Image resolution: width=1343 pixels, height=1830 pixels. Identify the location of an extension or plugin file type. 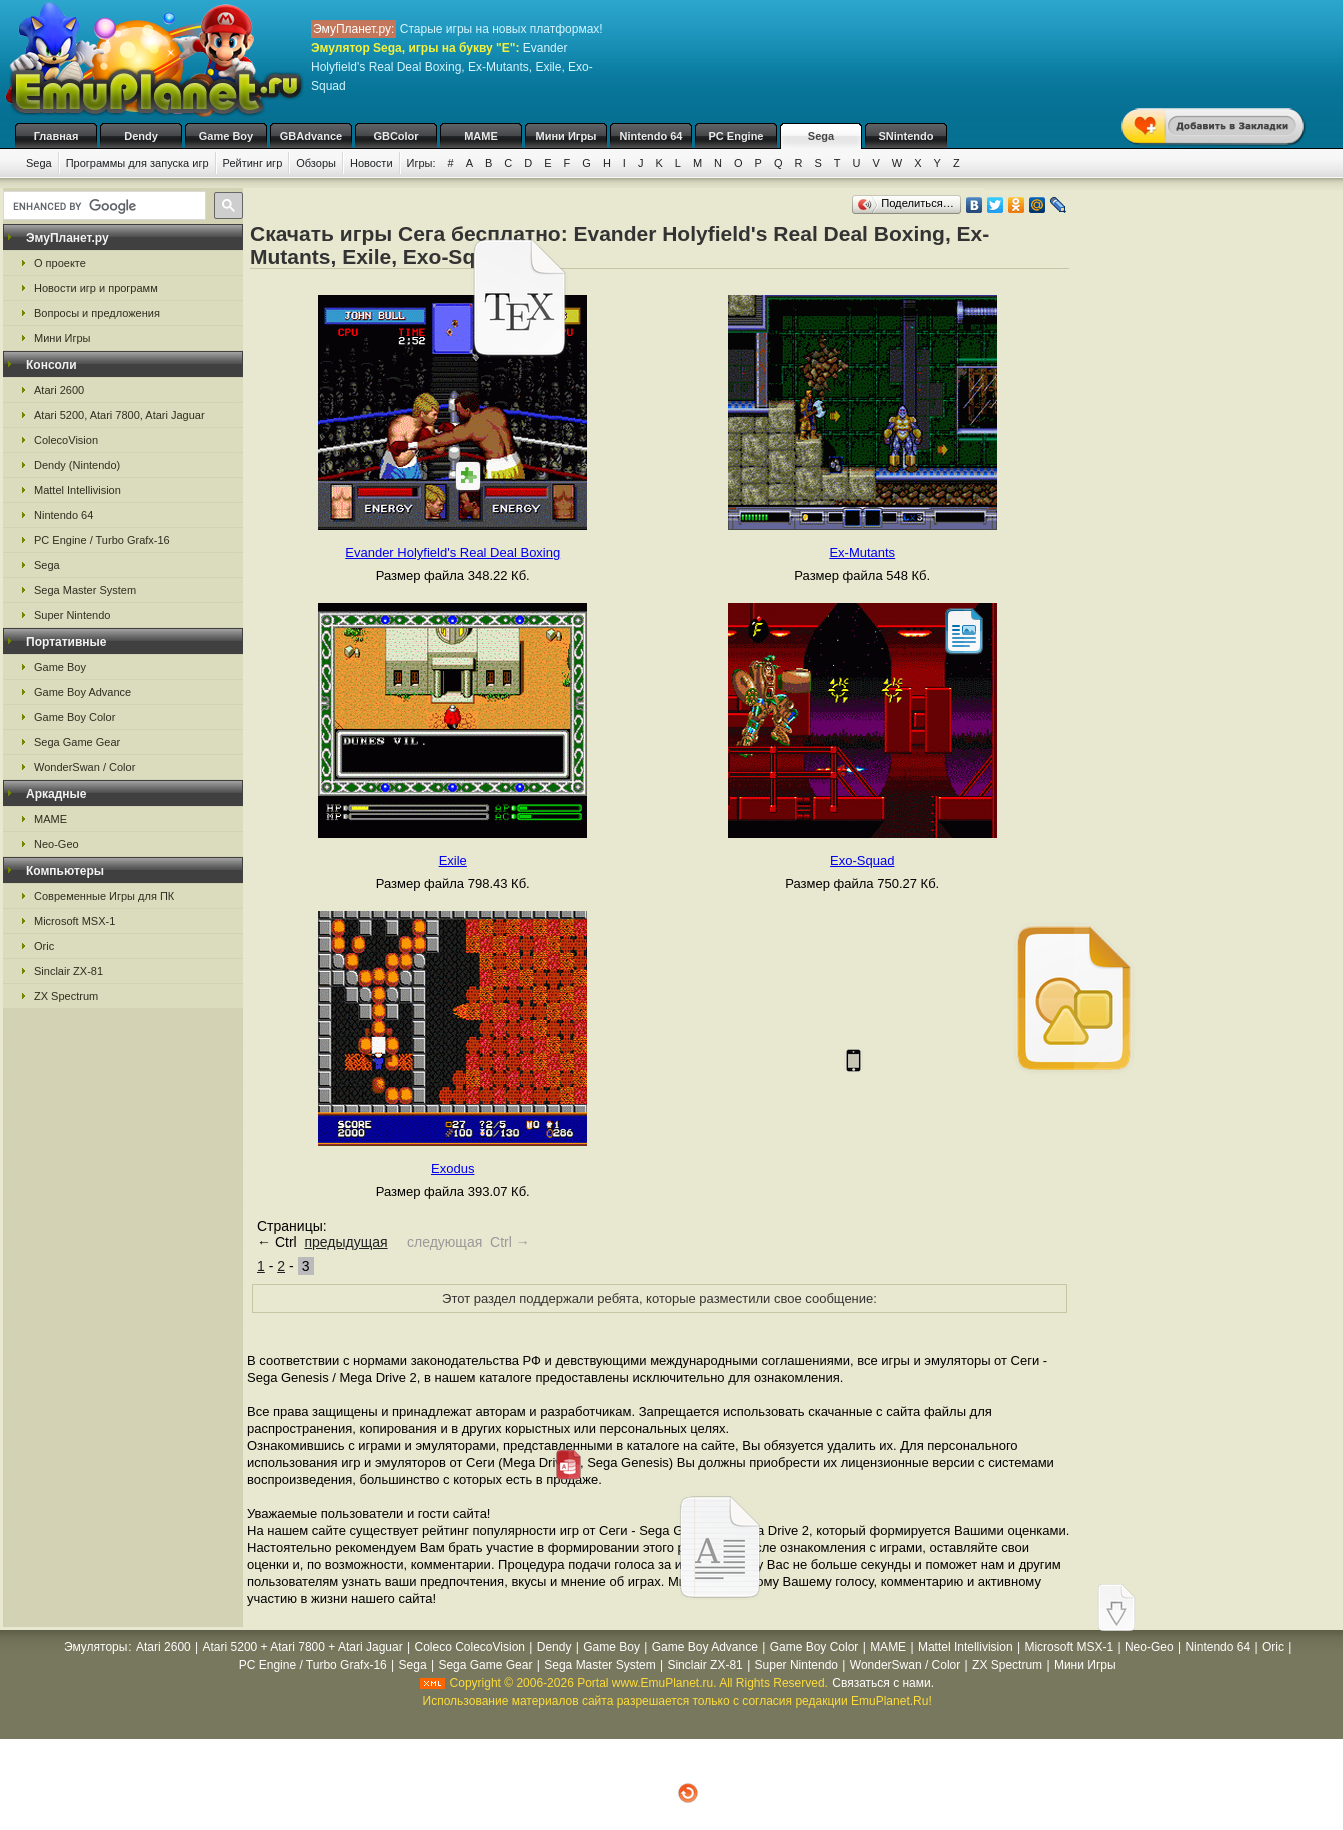
(468, 476).